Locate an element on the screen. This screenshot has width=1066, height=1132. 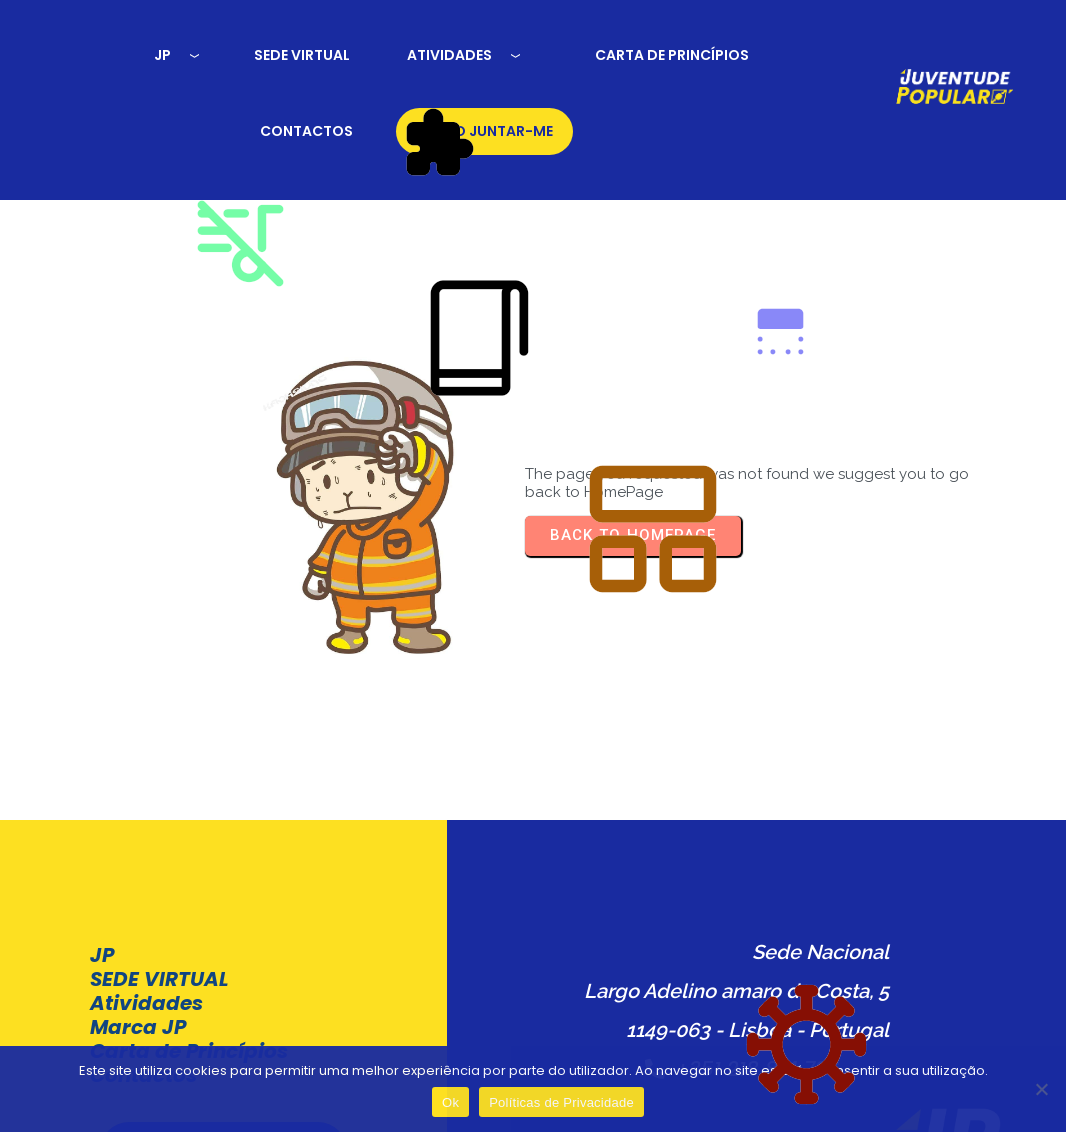
switch to top panel layout view is located at coordinates (653, 529).